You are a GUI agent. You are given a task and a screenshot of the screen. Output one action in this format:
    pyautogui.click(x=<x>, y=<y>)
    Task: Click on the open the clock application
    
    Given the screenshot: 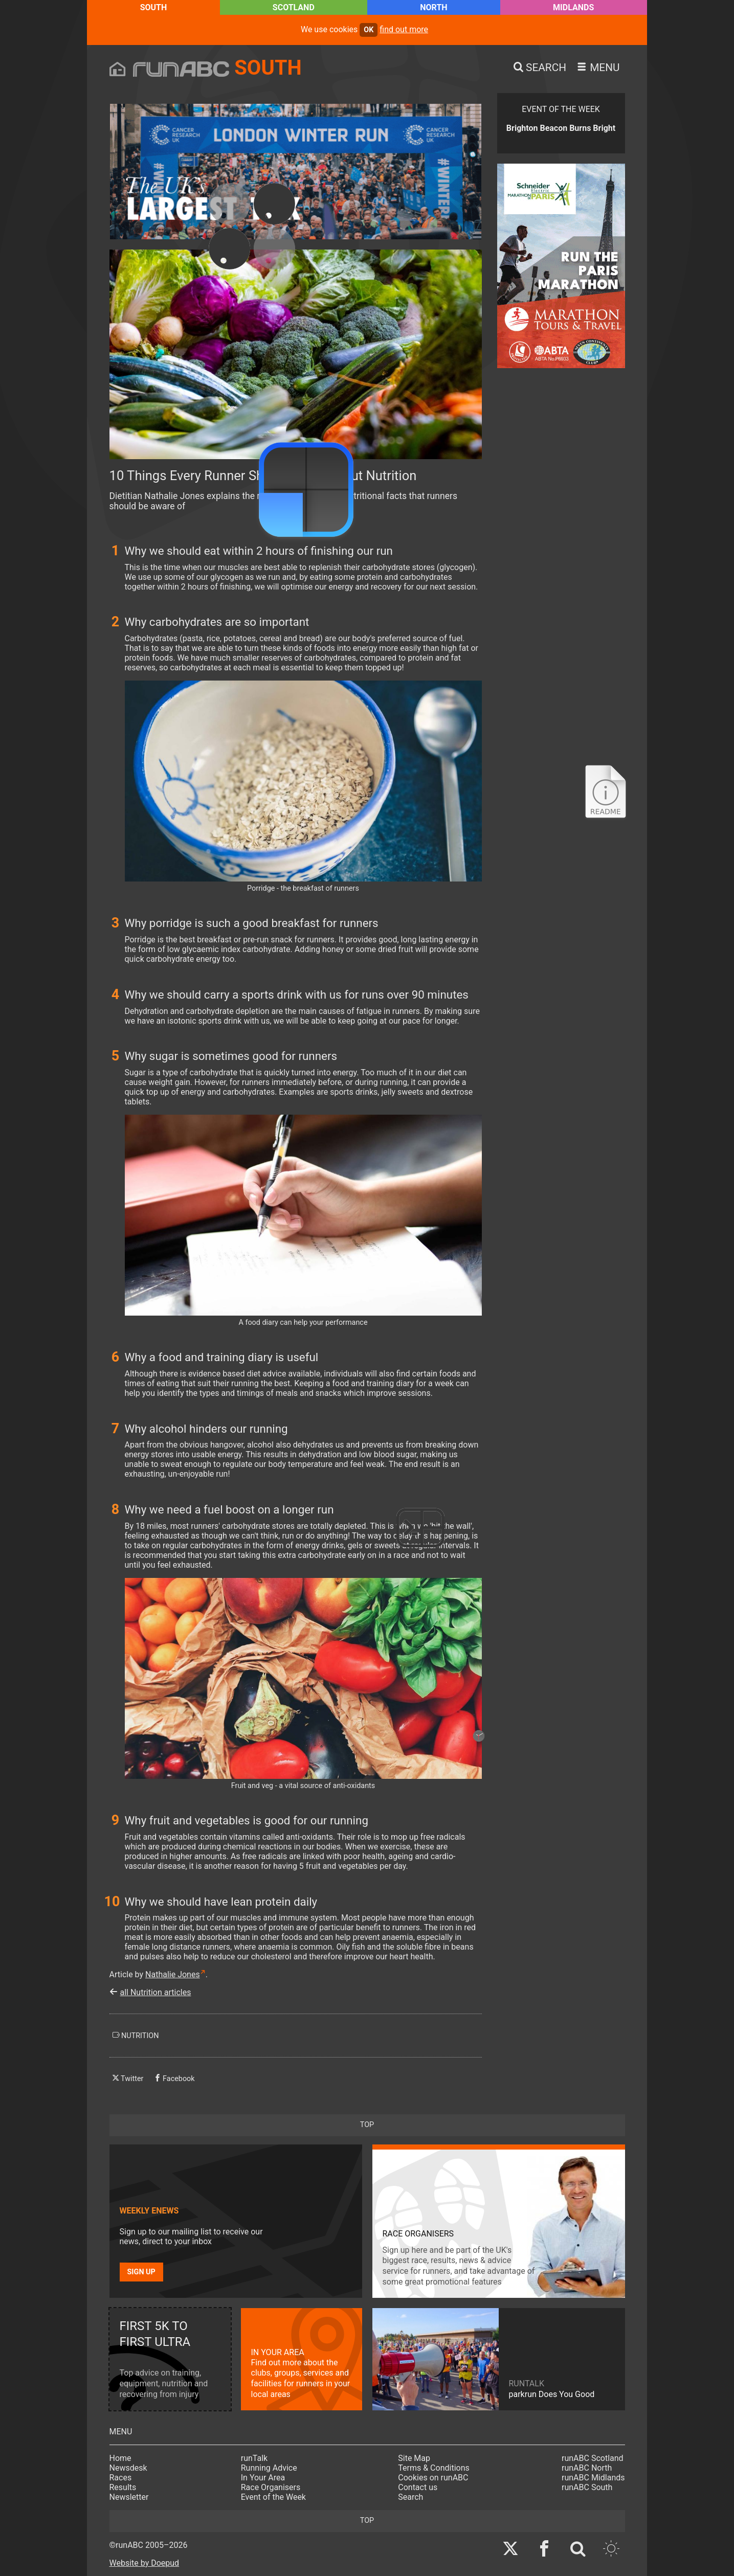 What is the action you would take?
    pyautogui.click(x=479, y=1736)
    